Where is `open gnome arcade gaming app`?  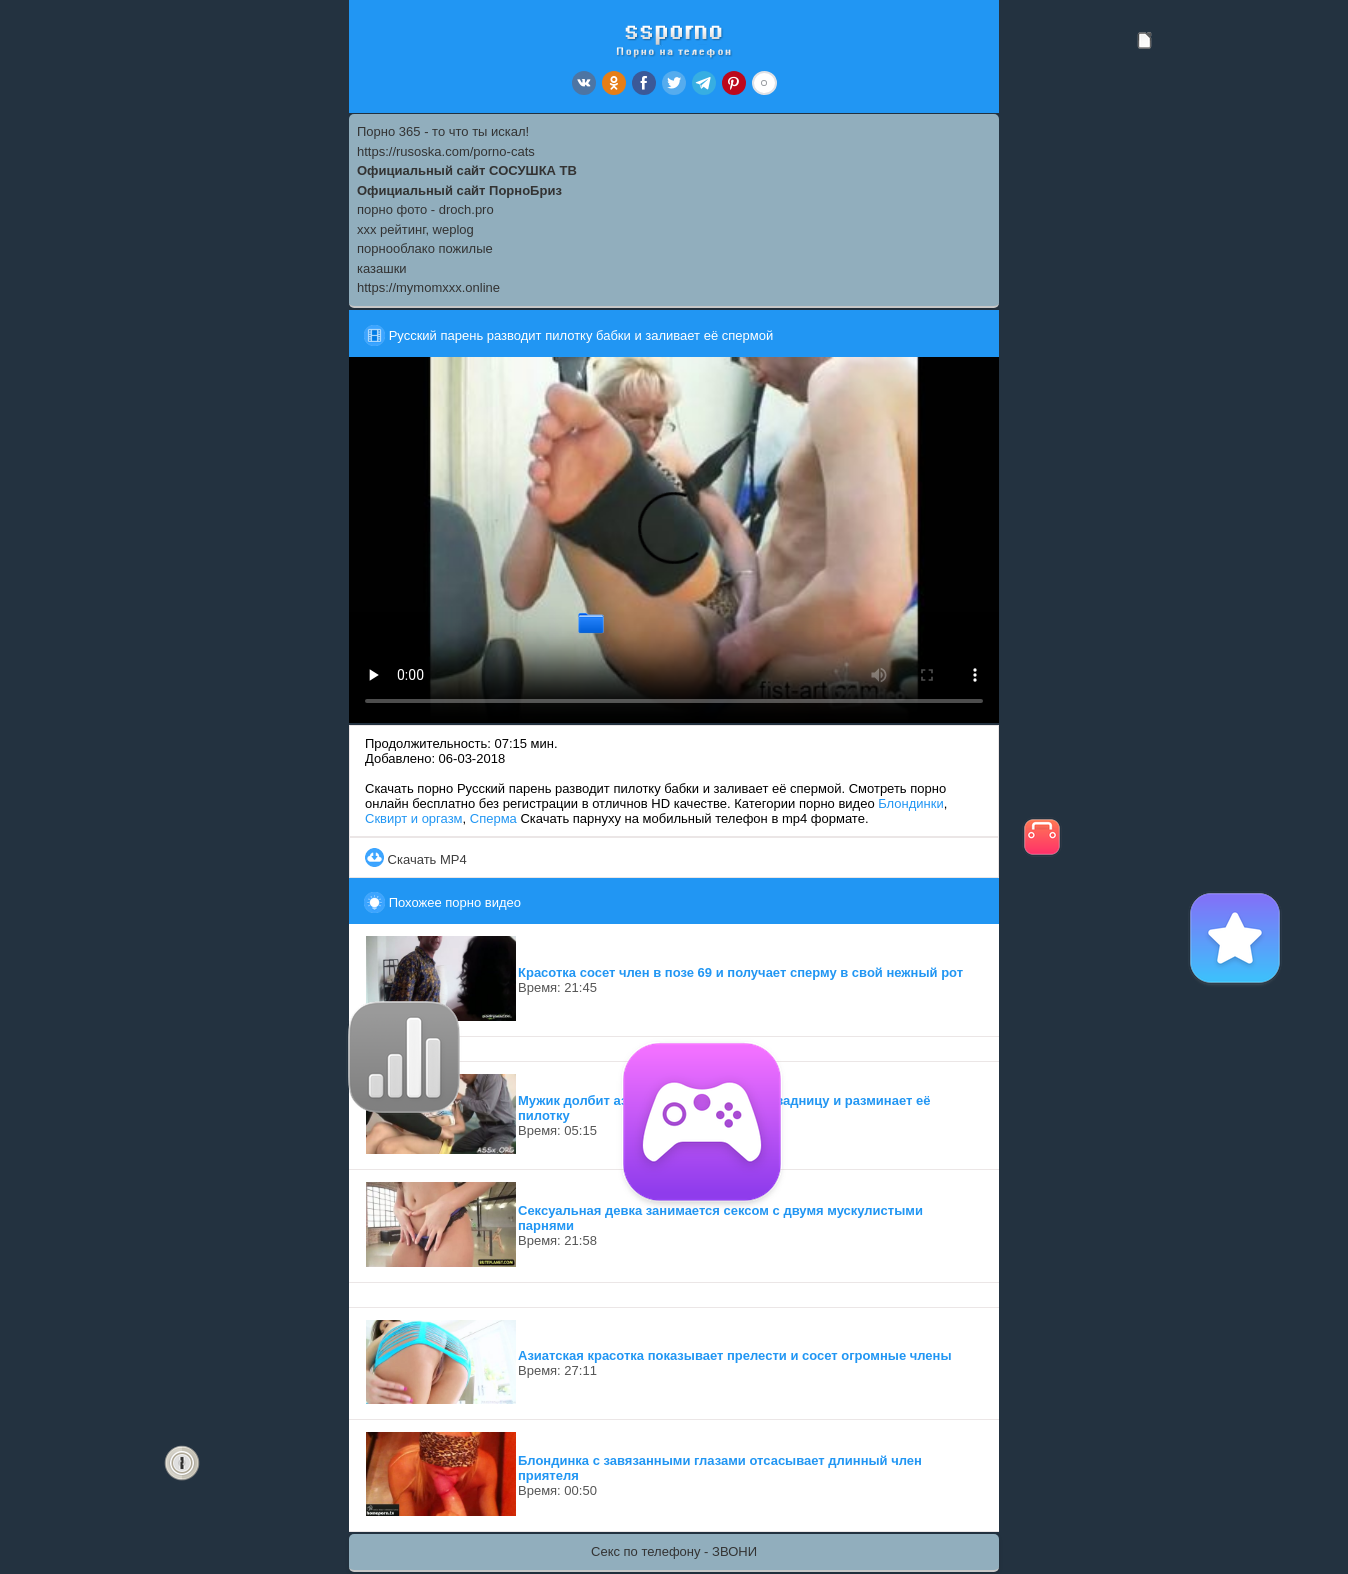 open gnome arcade gaming app is located at coordinates (702, 1122).